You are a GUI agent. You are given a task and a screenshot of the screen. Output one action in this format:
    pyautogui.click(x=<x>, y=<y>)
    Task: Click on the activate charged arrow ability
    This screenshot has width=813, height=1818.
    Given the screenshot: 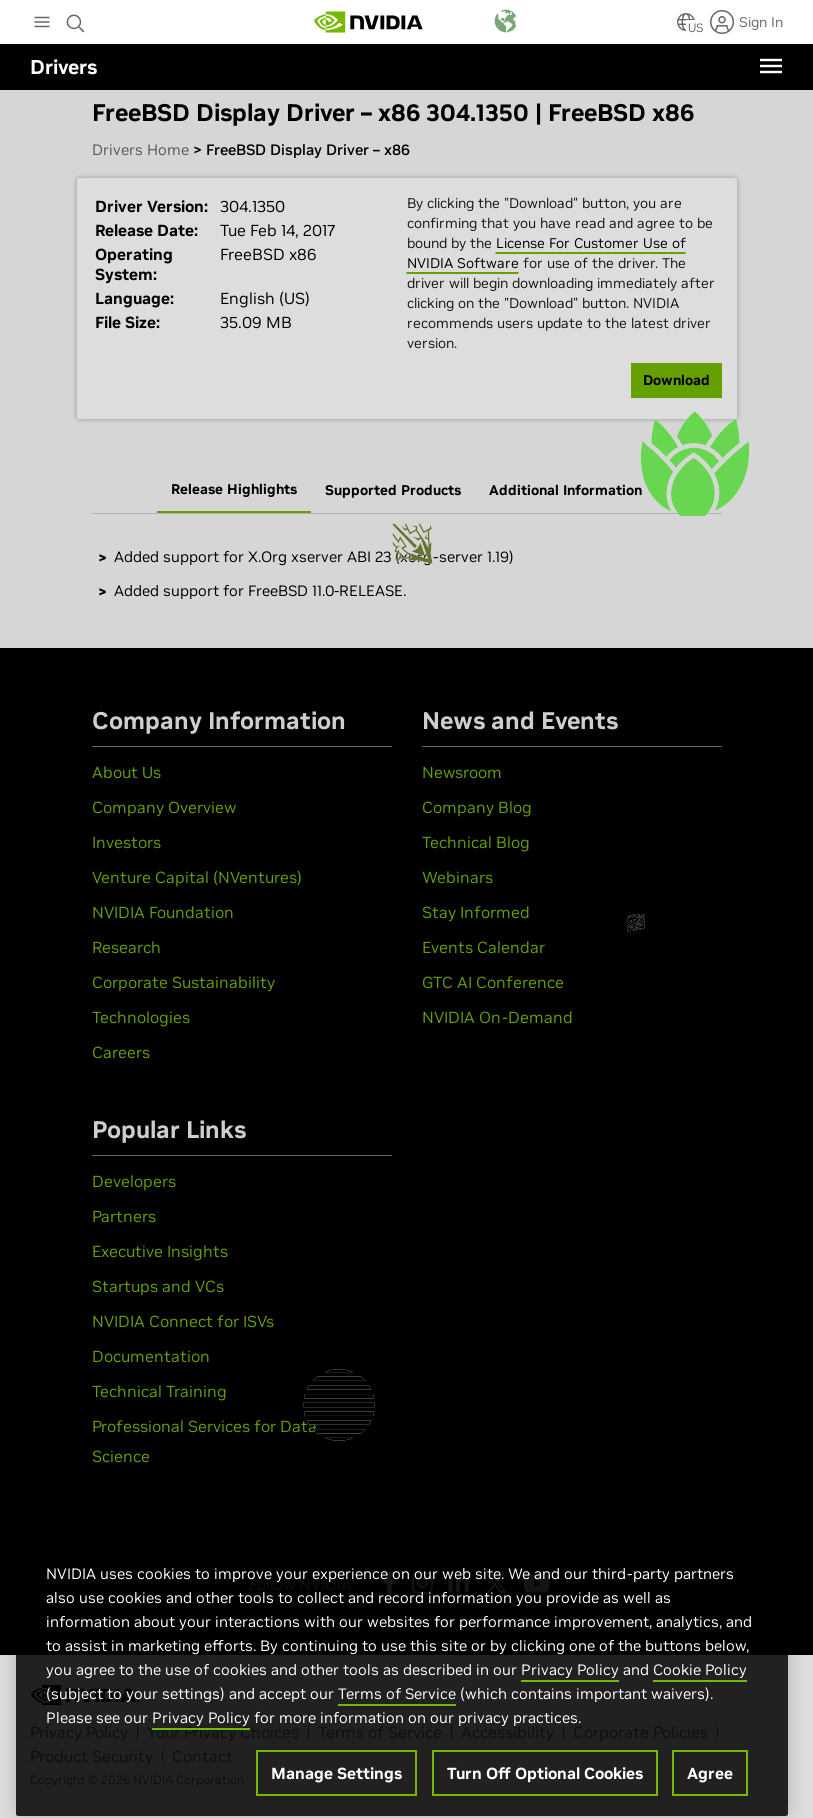 What is the action you would take?
    pyautogui.click(x=412, y=543)
    